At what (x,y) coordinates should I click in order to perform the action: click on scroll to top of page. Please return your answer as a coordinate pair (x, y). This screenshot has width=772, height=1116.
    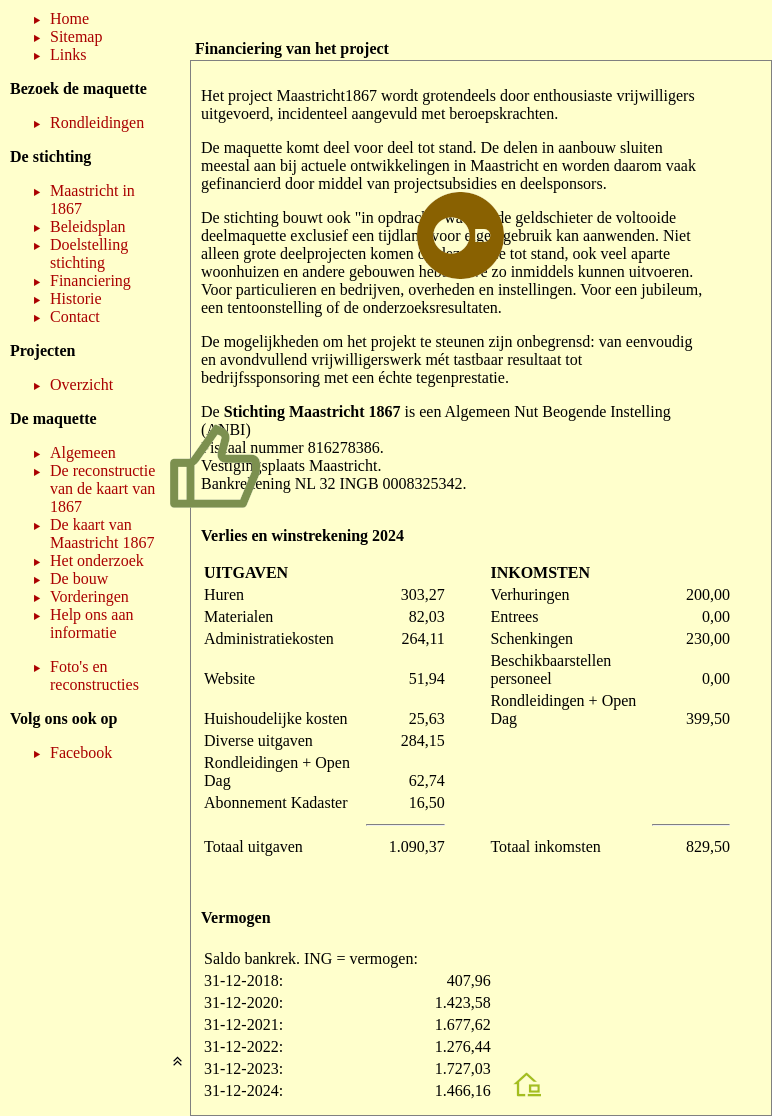
    Looking at the image, I should click on (177, 1061).